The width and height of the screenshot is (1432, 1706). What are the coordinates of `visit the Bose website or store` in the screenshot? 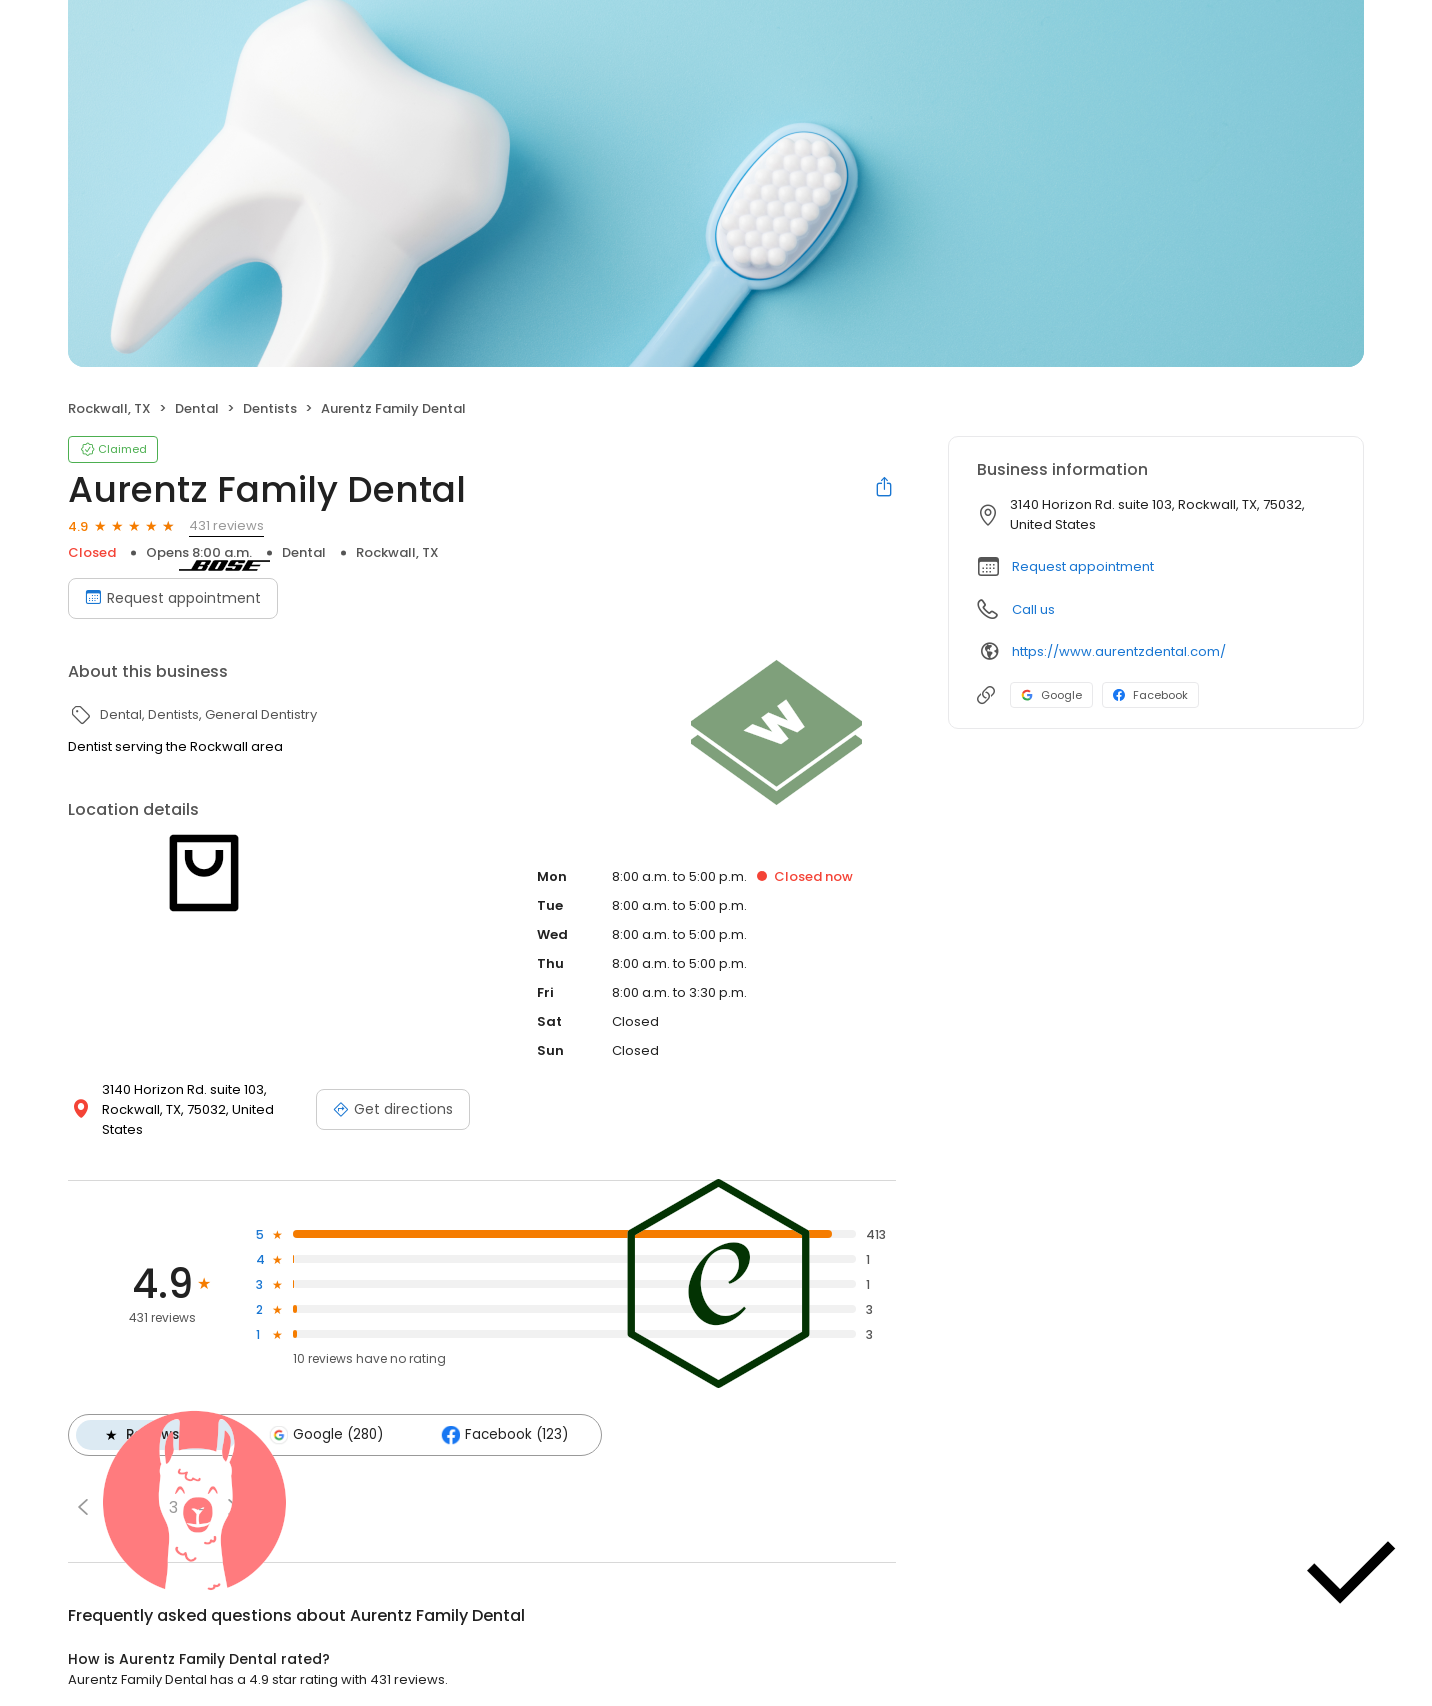 It's located at (224, 565).